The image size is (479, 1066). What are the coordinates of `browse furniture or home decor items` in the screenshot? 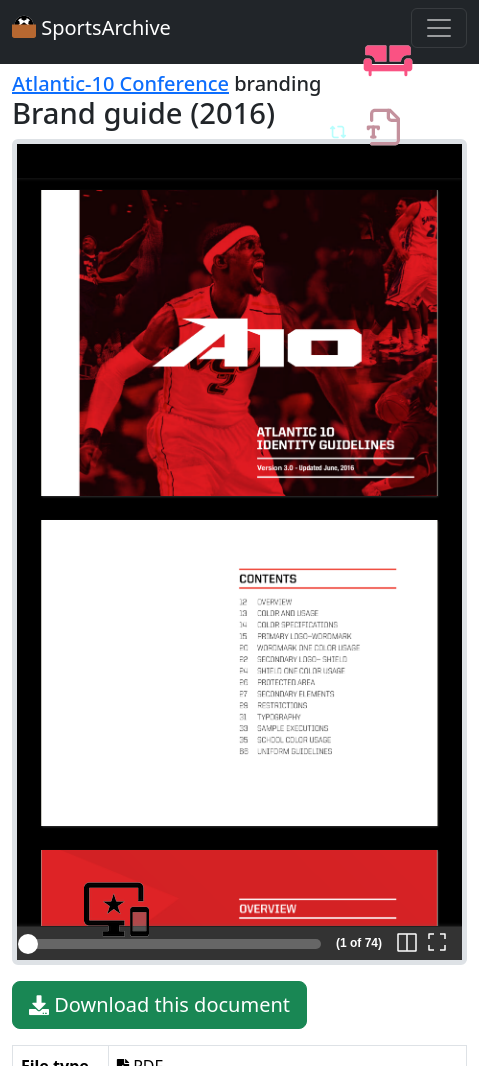 It's located at (388, 60).